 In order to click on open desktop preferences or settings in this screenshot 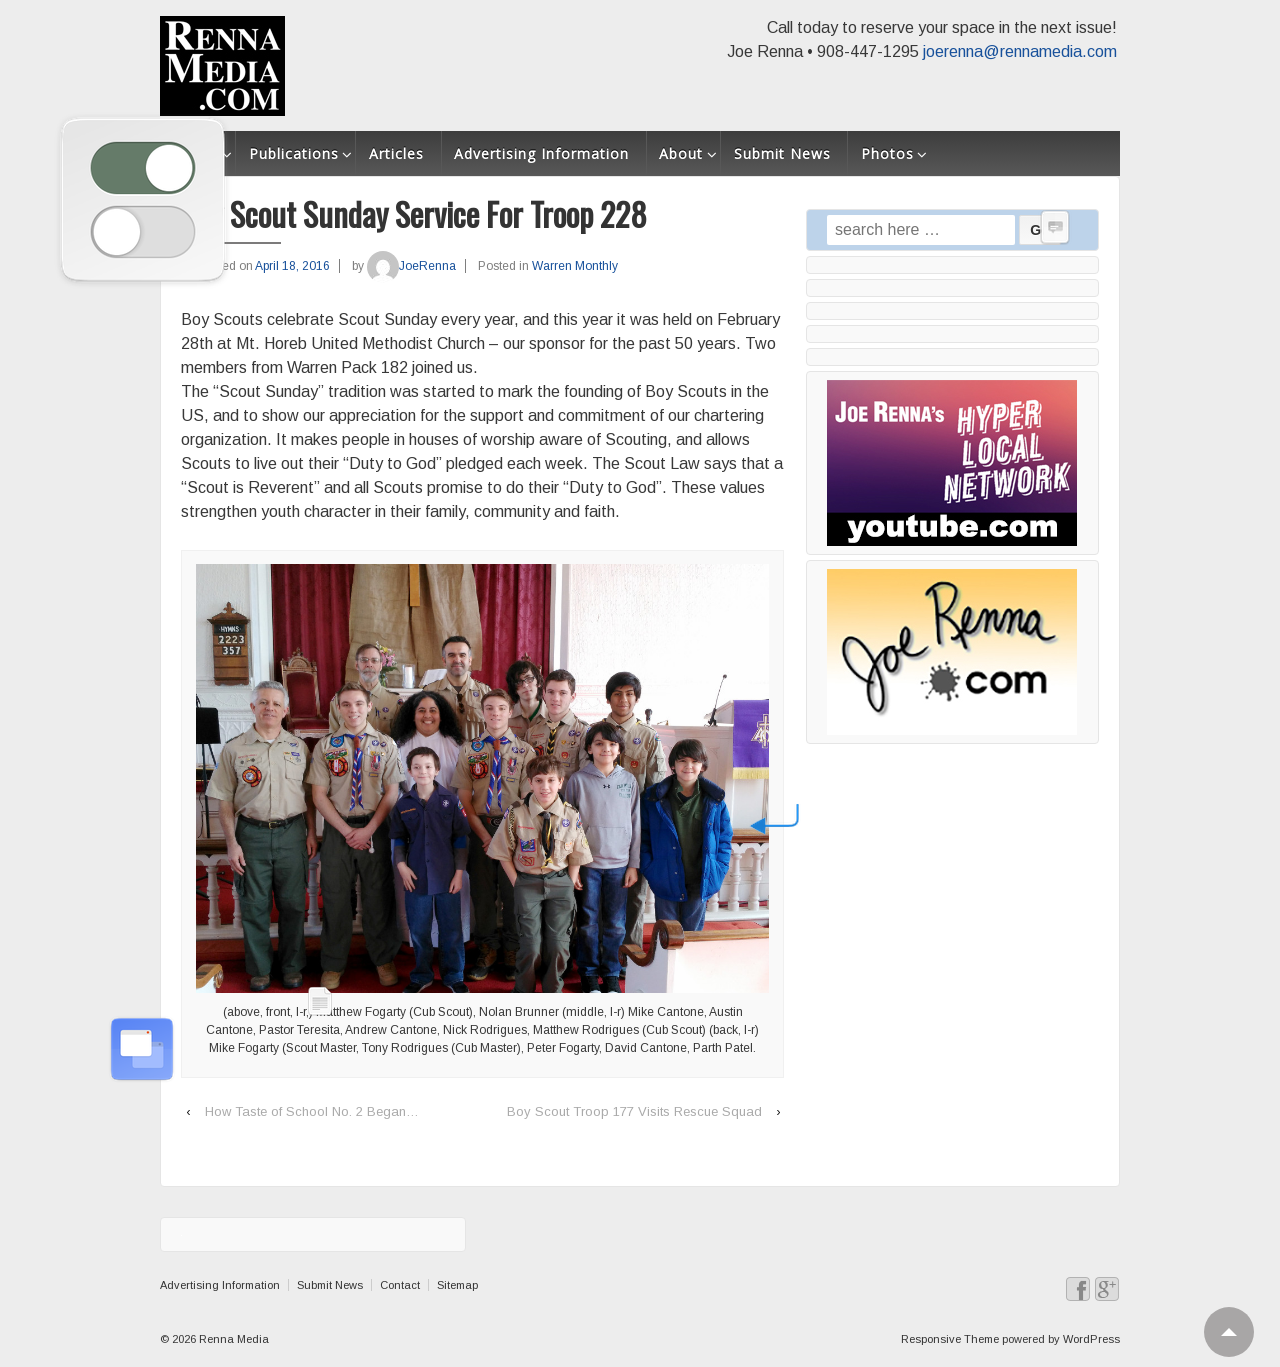, I will do `click(143, 200)`.